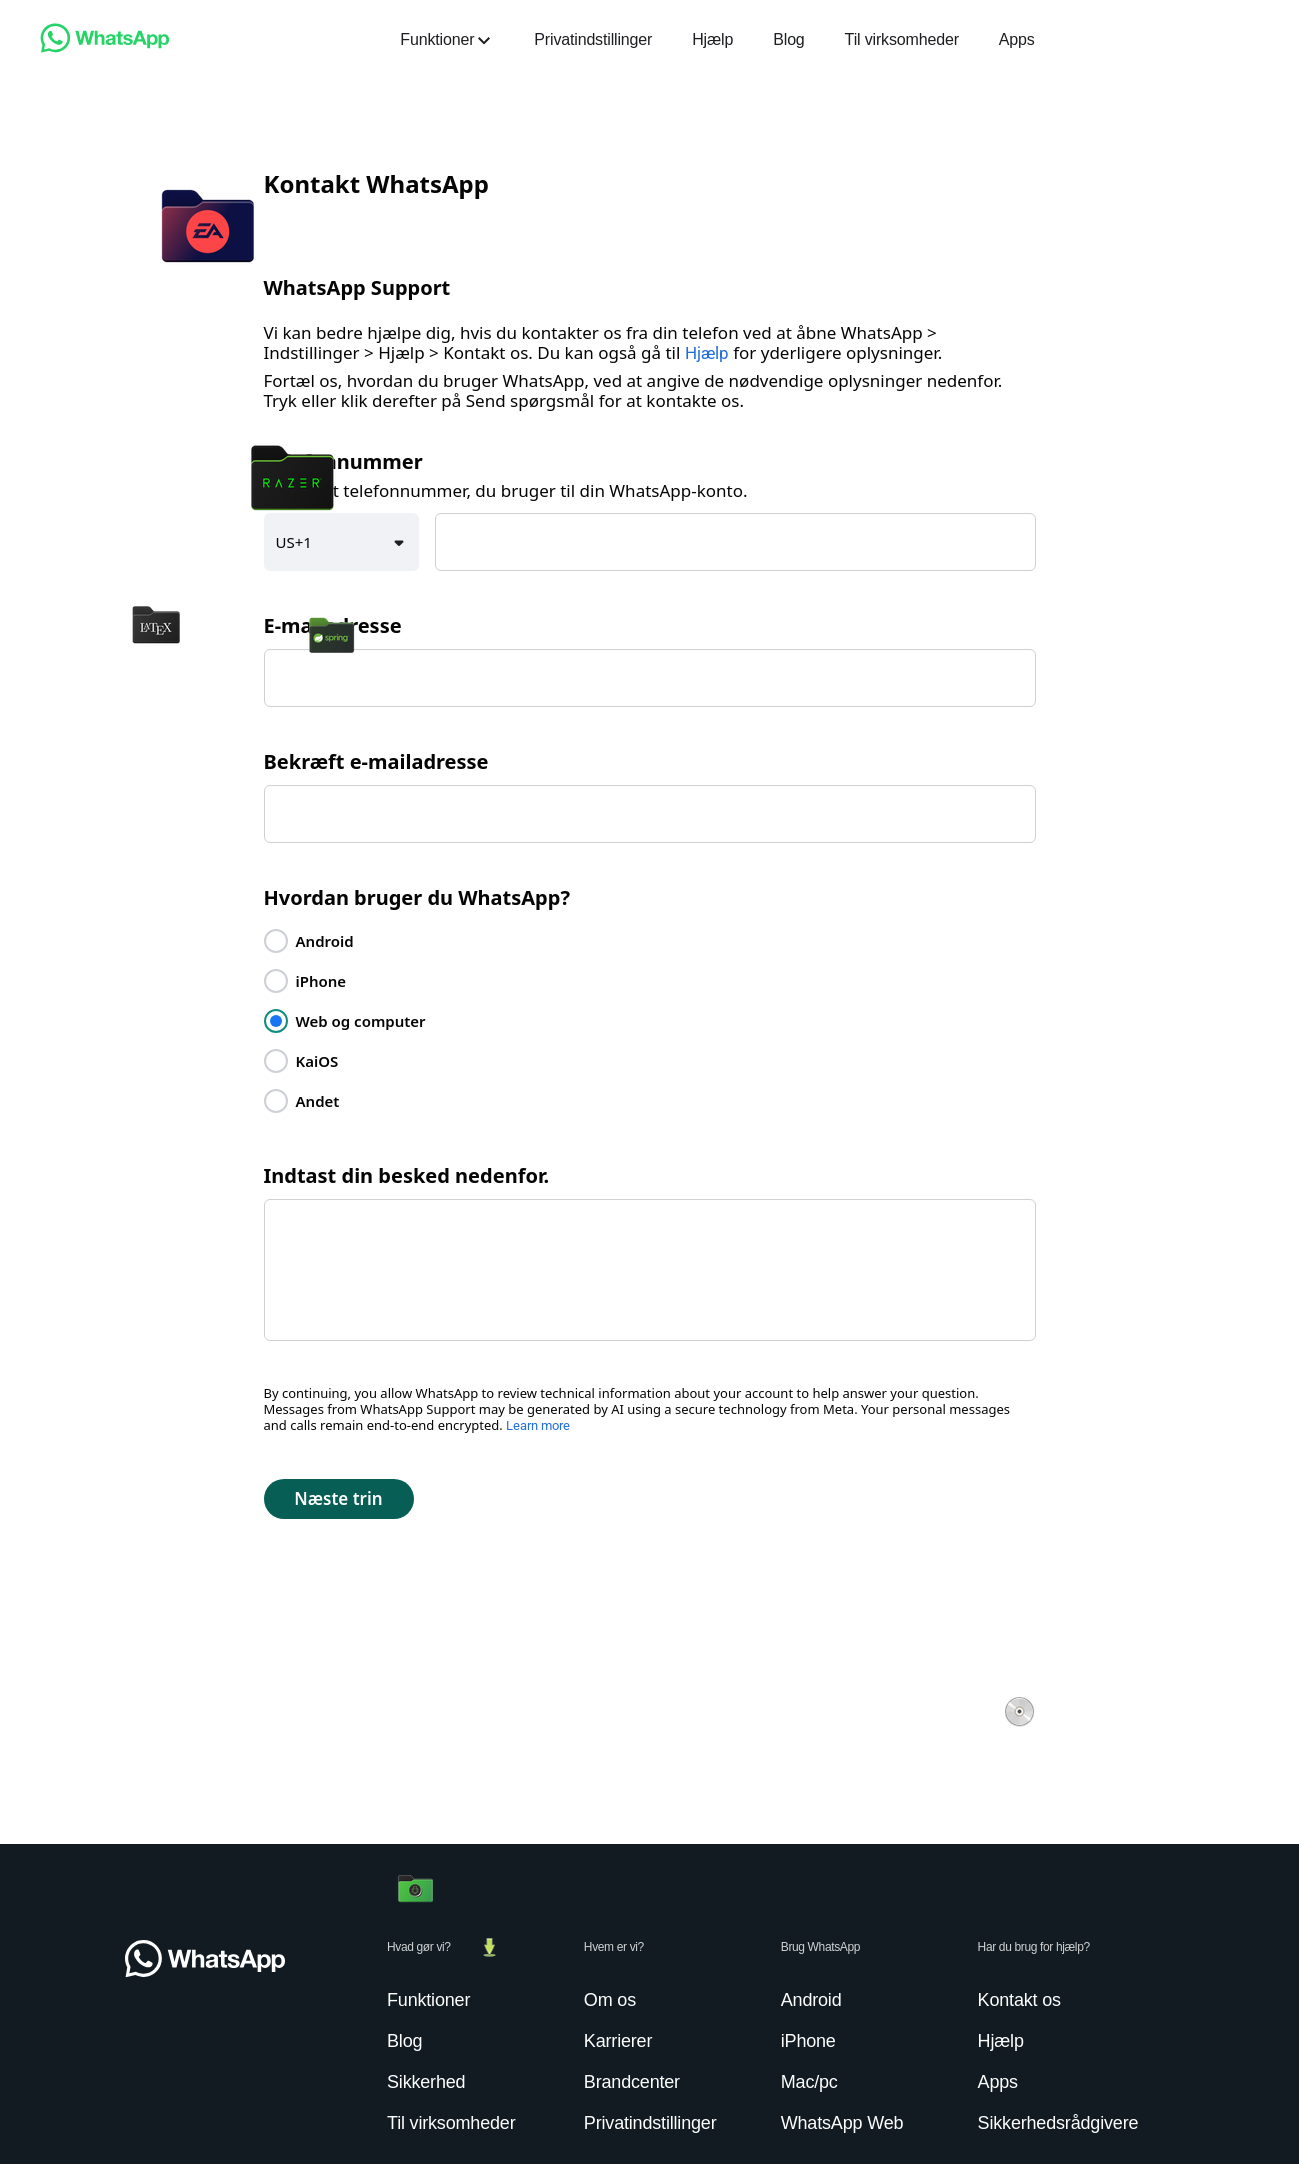 The image size is (1299, 2164). I want to click on open folder containing LaTeX documents, so click(156, 626).